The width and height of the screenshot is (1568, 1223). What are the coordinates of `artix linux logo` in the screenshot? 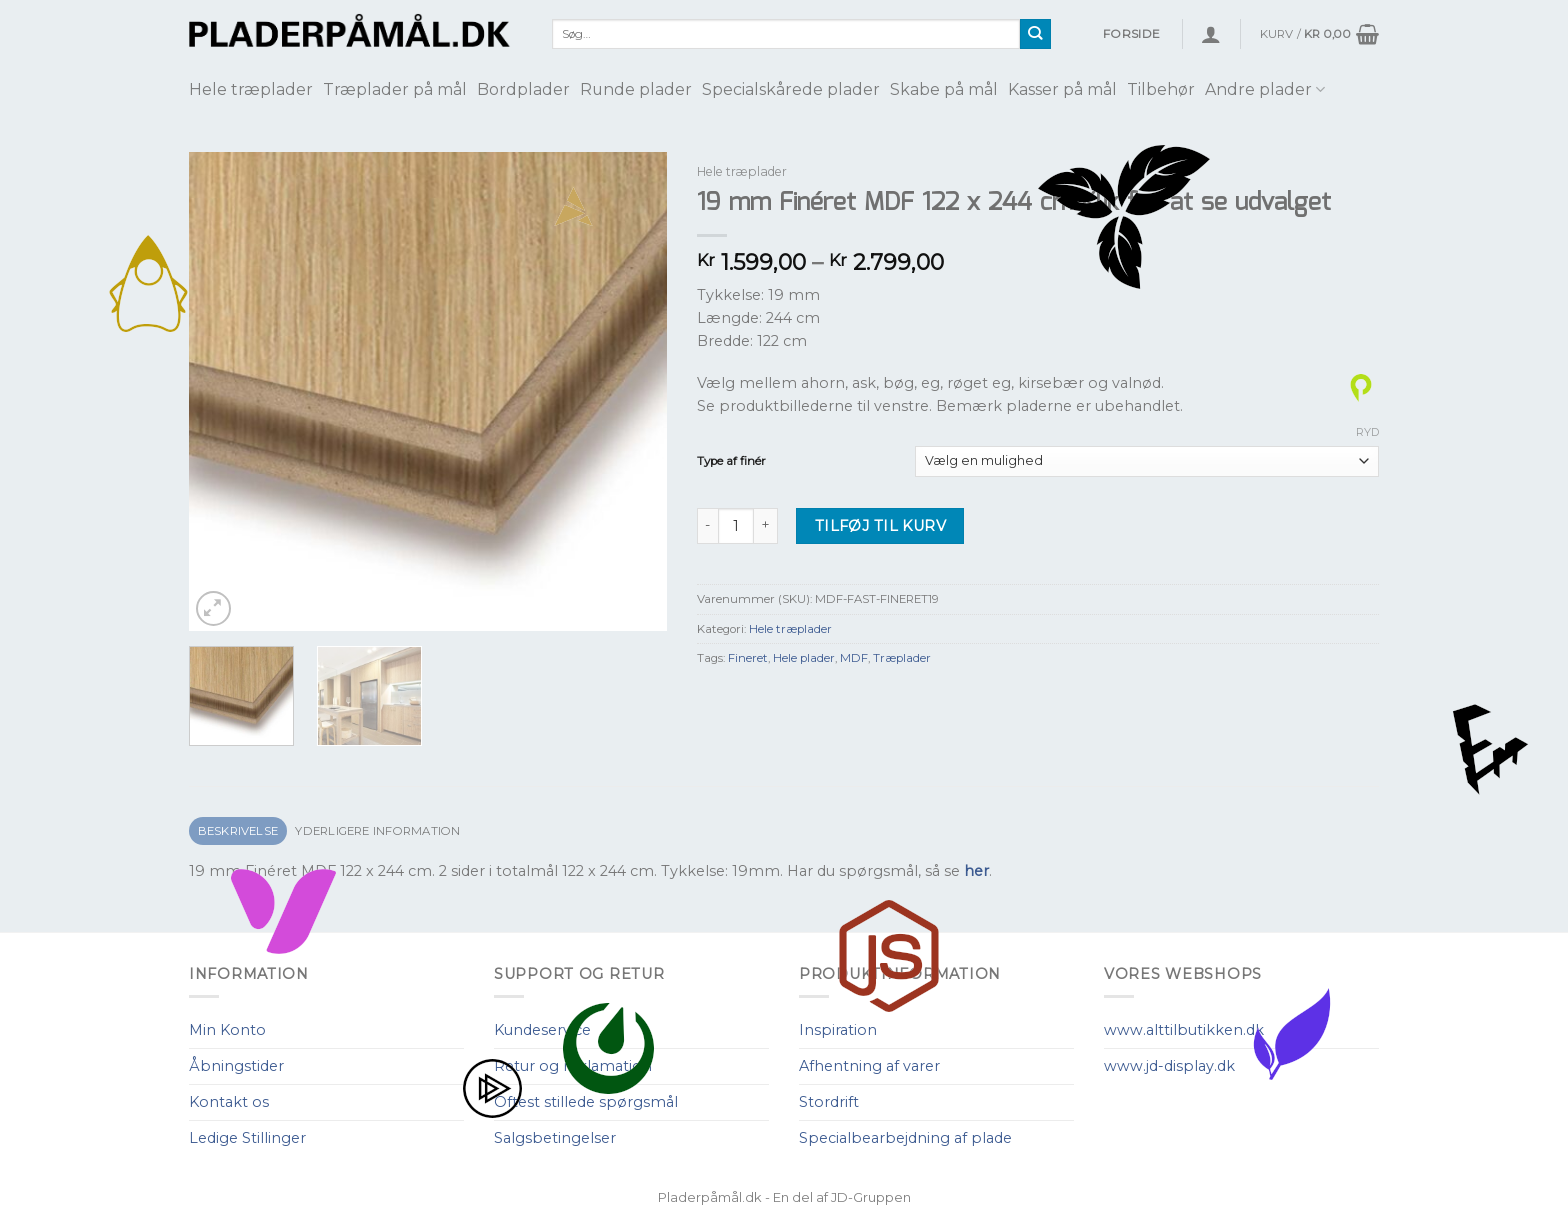 It's located at (573, 206).